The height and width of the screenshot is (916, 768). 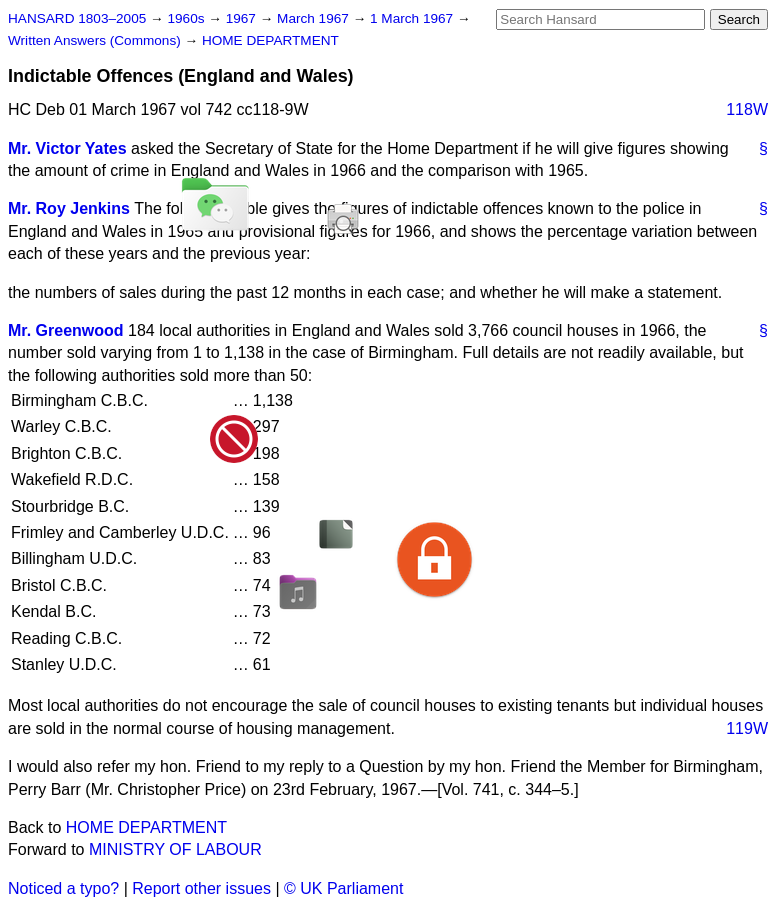 I want to click on open wechat files folder, so click(x=215, y=206).